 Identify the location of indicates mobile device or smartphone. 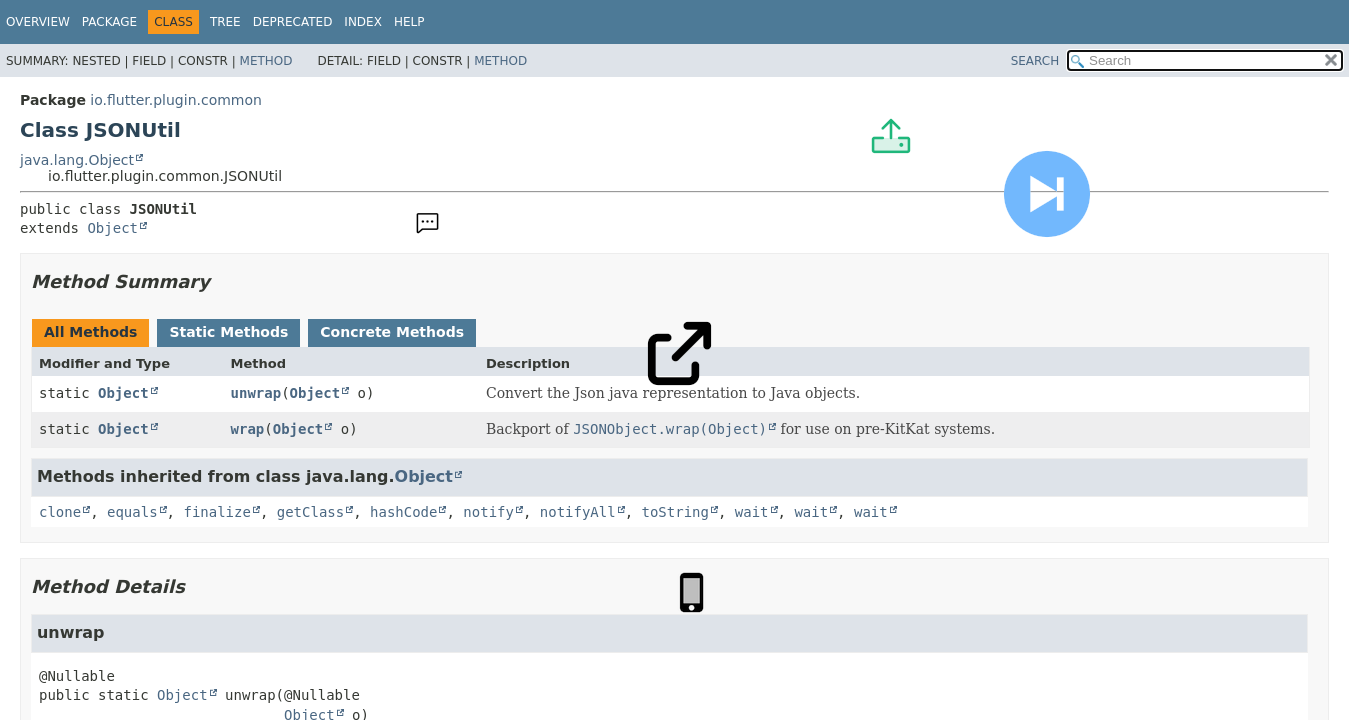
(692, 592).